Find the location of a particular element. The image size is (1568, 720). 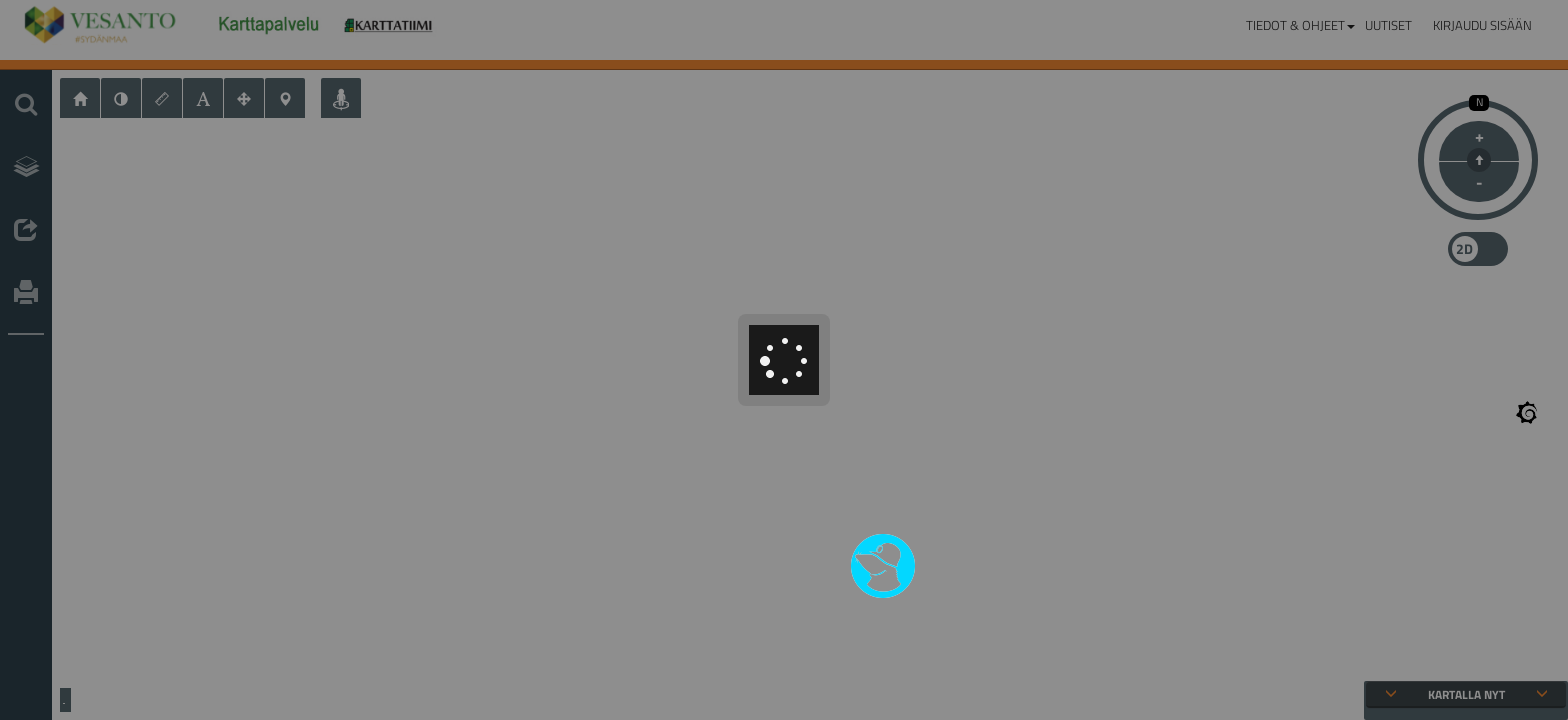

open Mullvad VPN app is located at coordinates (883, 566).